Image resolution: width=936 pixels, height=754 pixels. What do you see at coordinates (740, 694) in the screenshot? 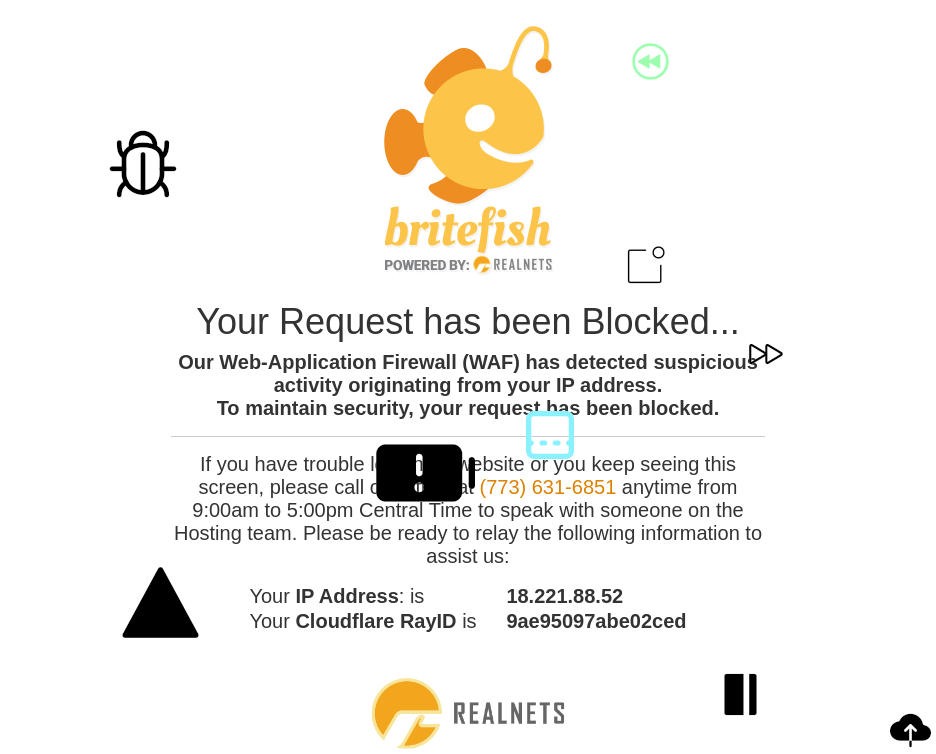
I see `open your journal or diary` at bounding box center [740, 694].